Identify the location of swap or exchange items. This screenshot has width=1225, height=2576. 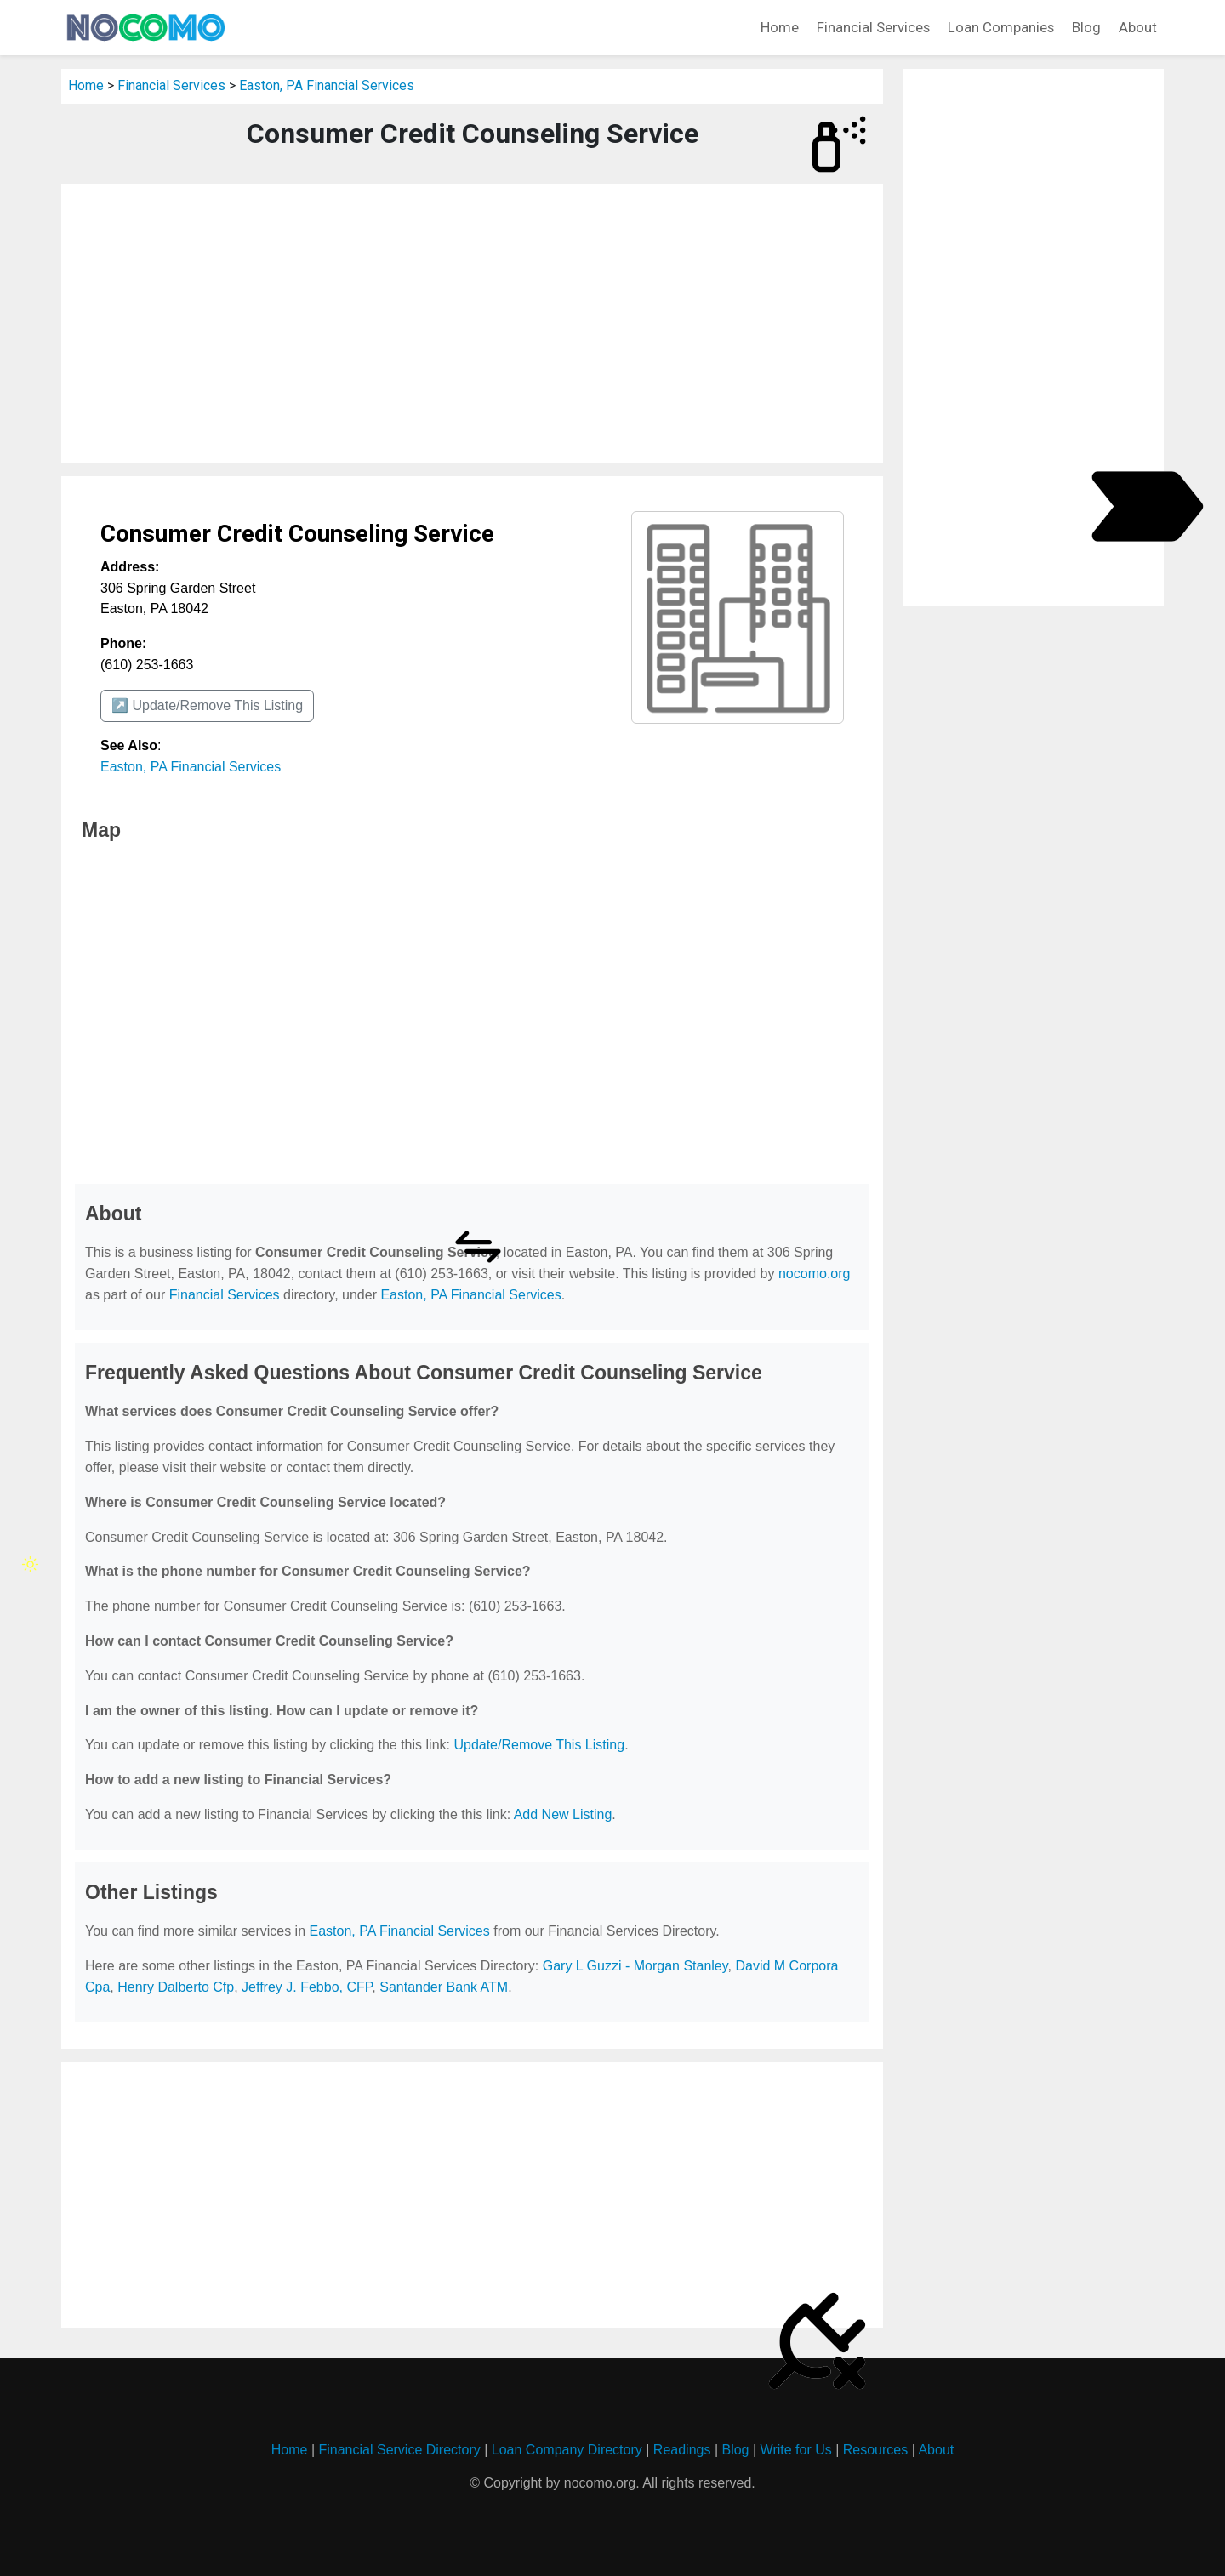
(478, 1247).